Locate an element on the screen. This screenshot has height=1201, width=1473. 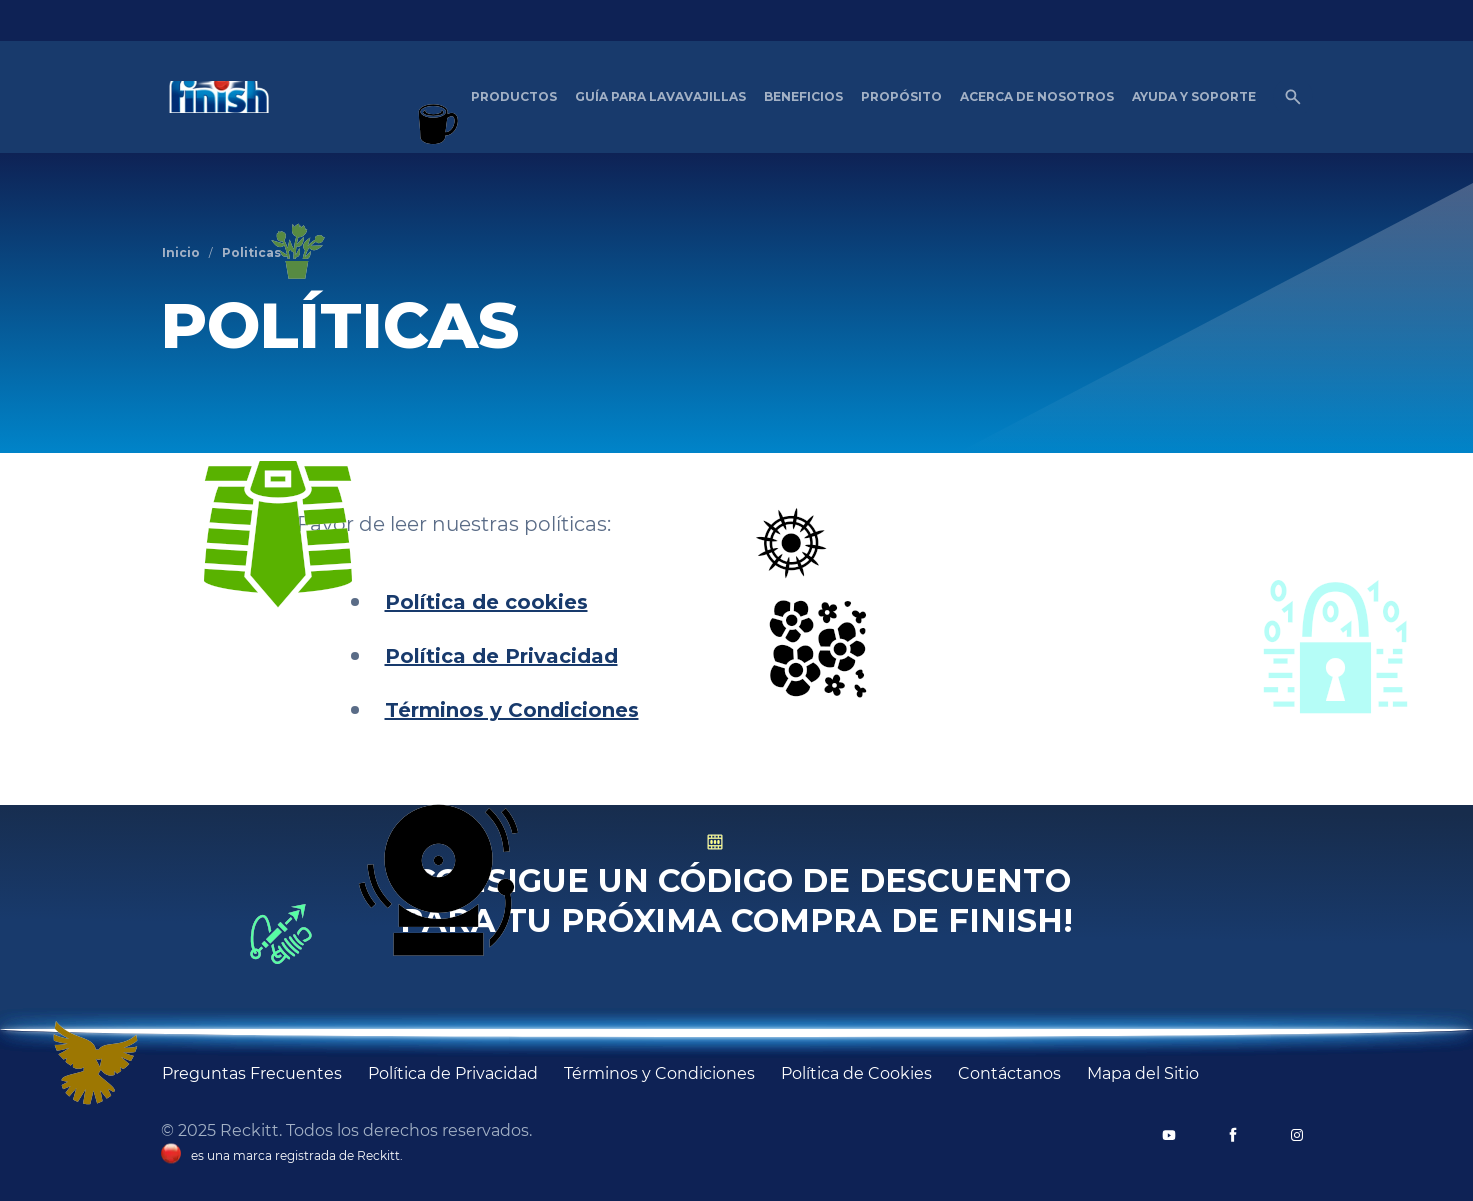
equip metal skirt armor piece is located at coordinates (278, 535).